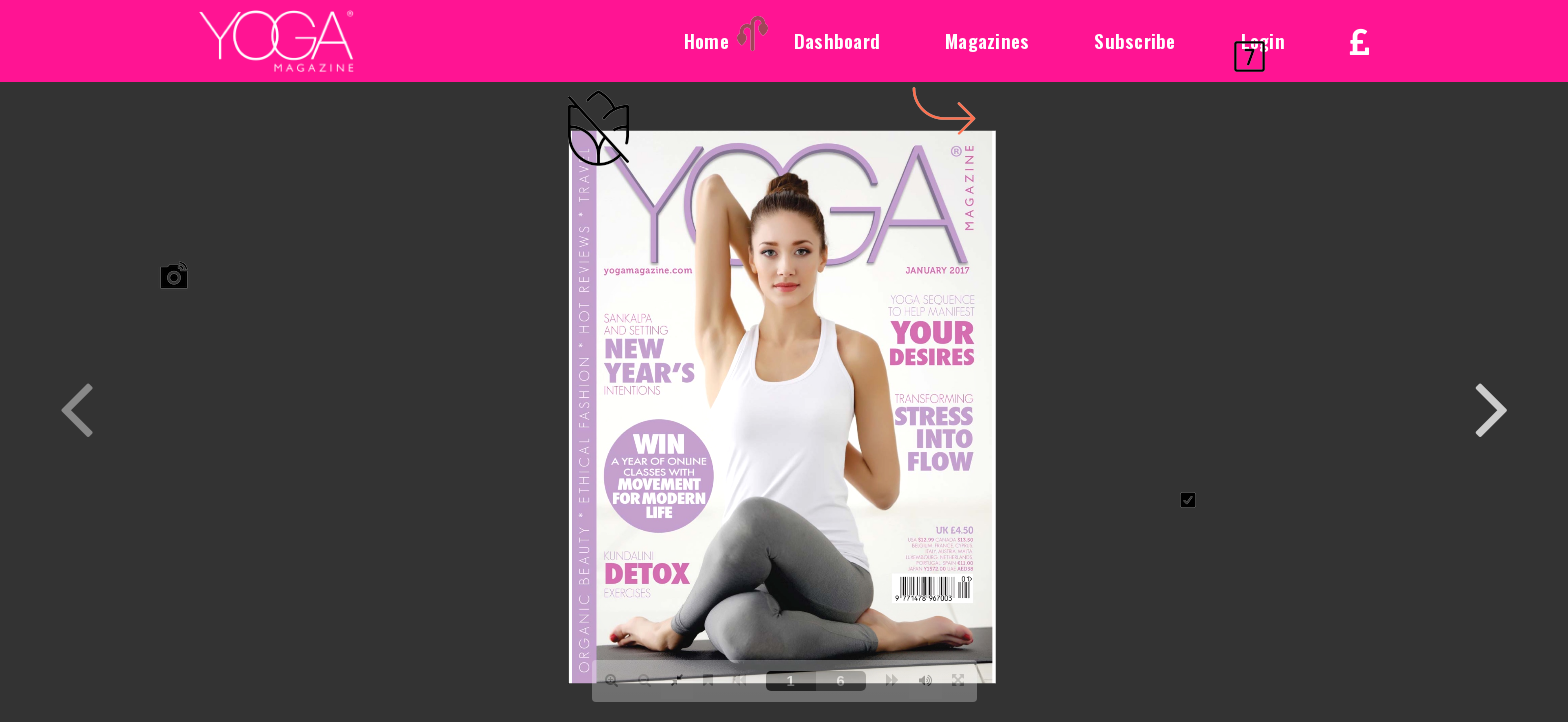 The image size is (1568, 722). What do you see at coordinates (598, 129) in the screenshot?
I see `indicates gluten-free or grain-free option` at bounding box center [598, 129].